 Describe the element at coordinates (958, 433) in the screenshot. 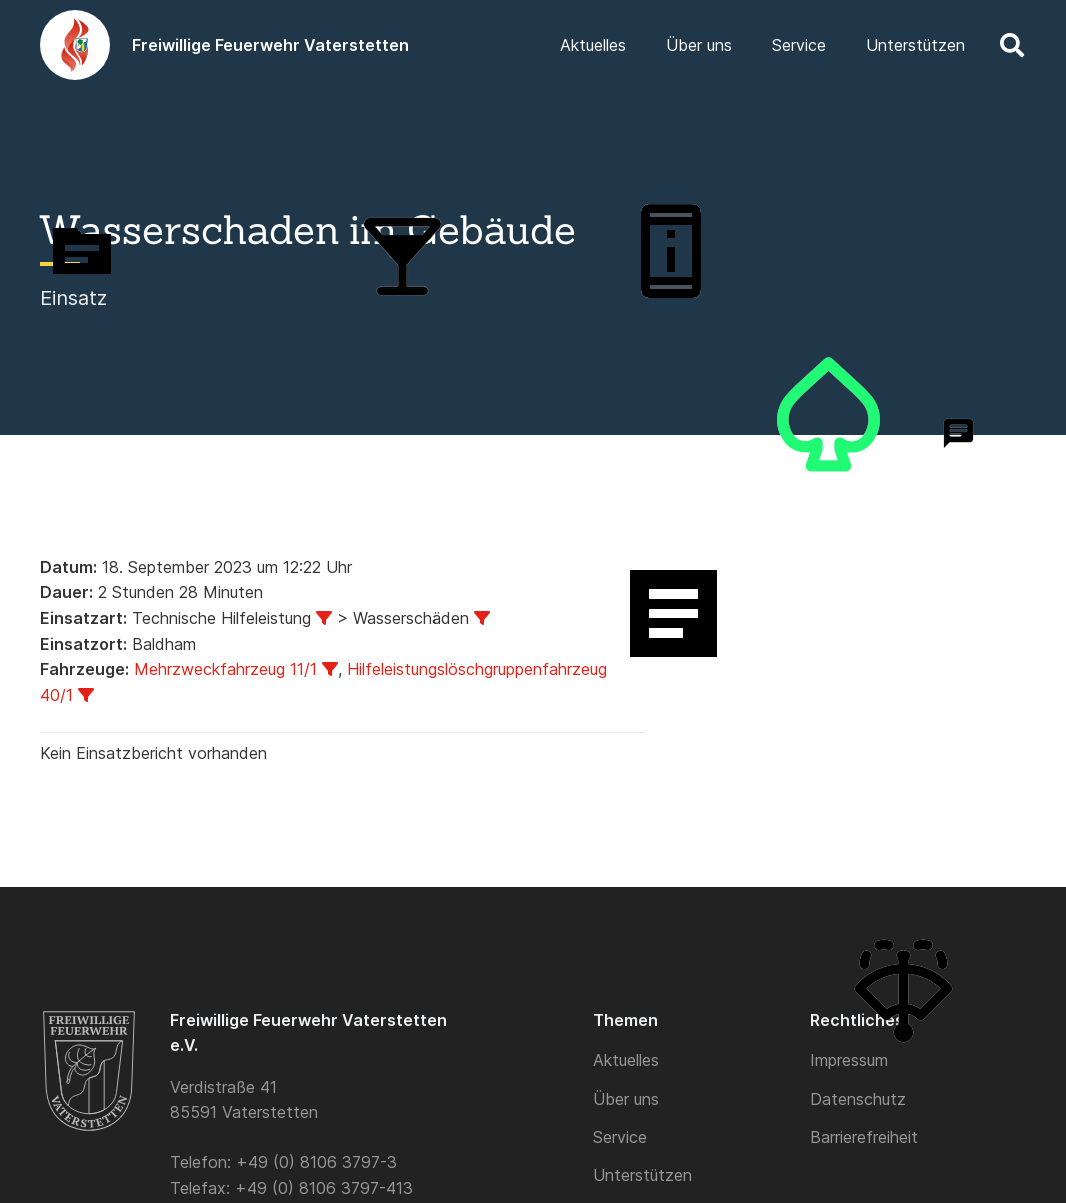

I see `open chat or messaging` at that location.